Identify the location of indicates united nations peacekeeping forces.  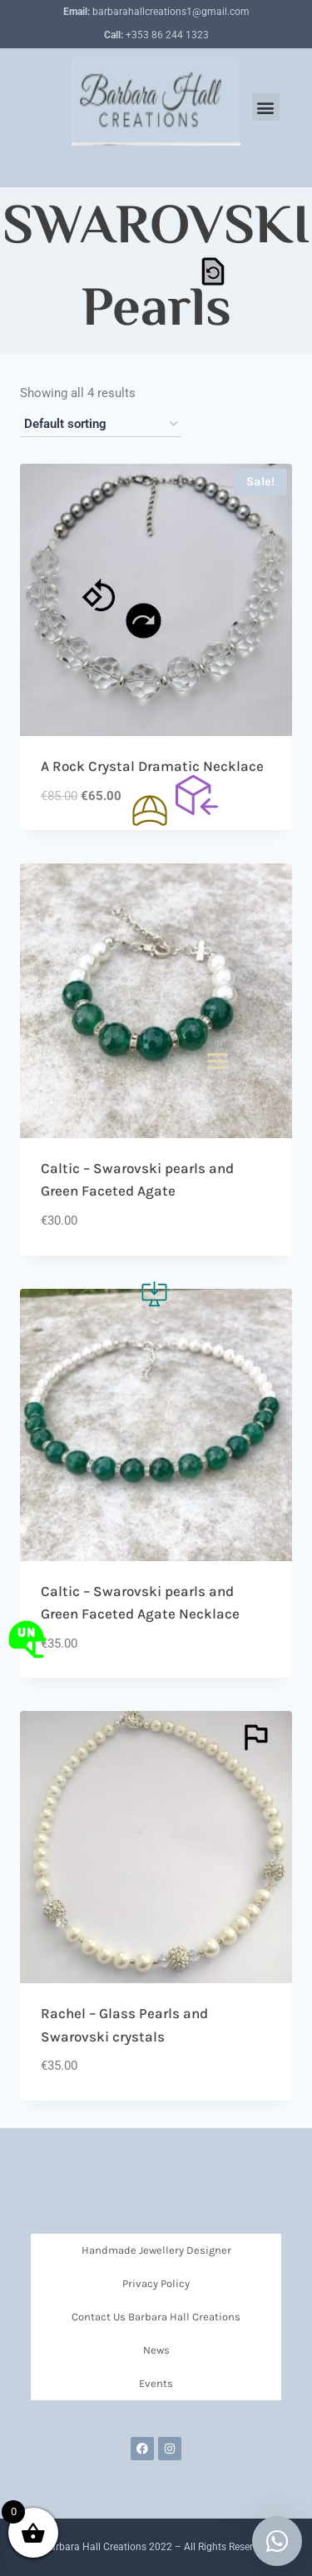
(27, 1639).